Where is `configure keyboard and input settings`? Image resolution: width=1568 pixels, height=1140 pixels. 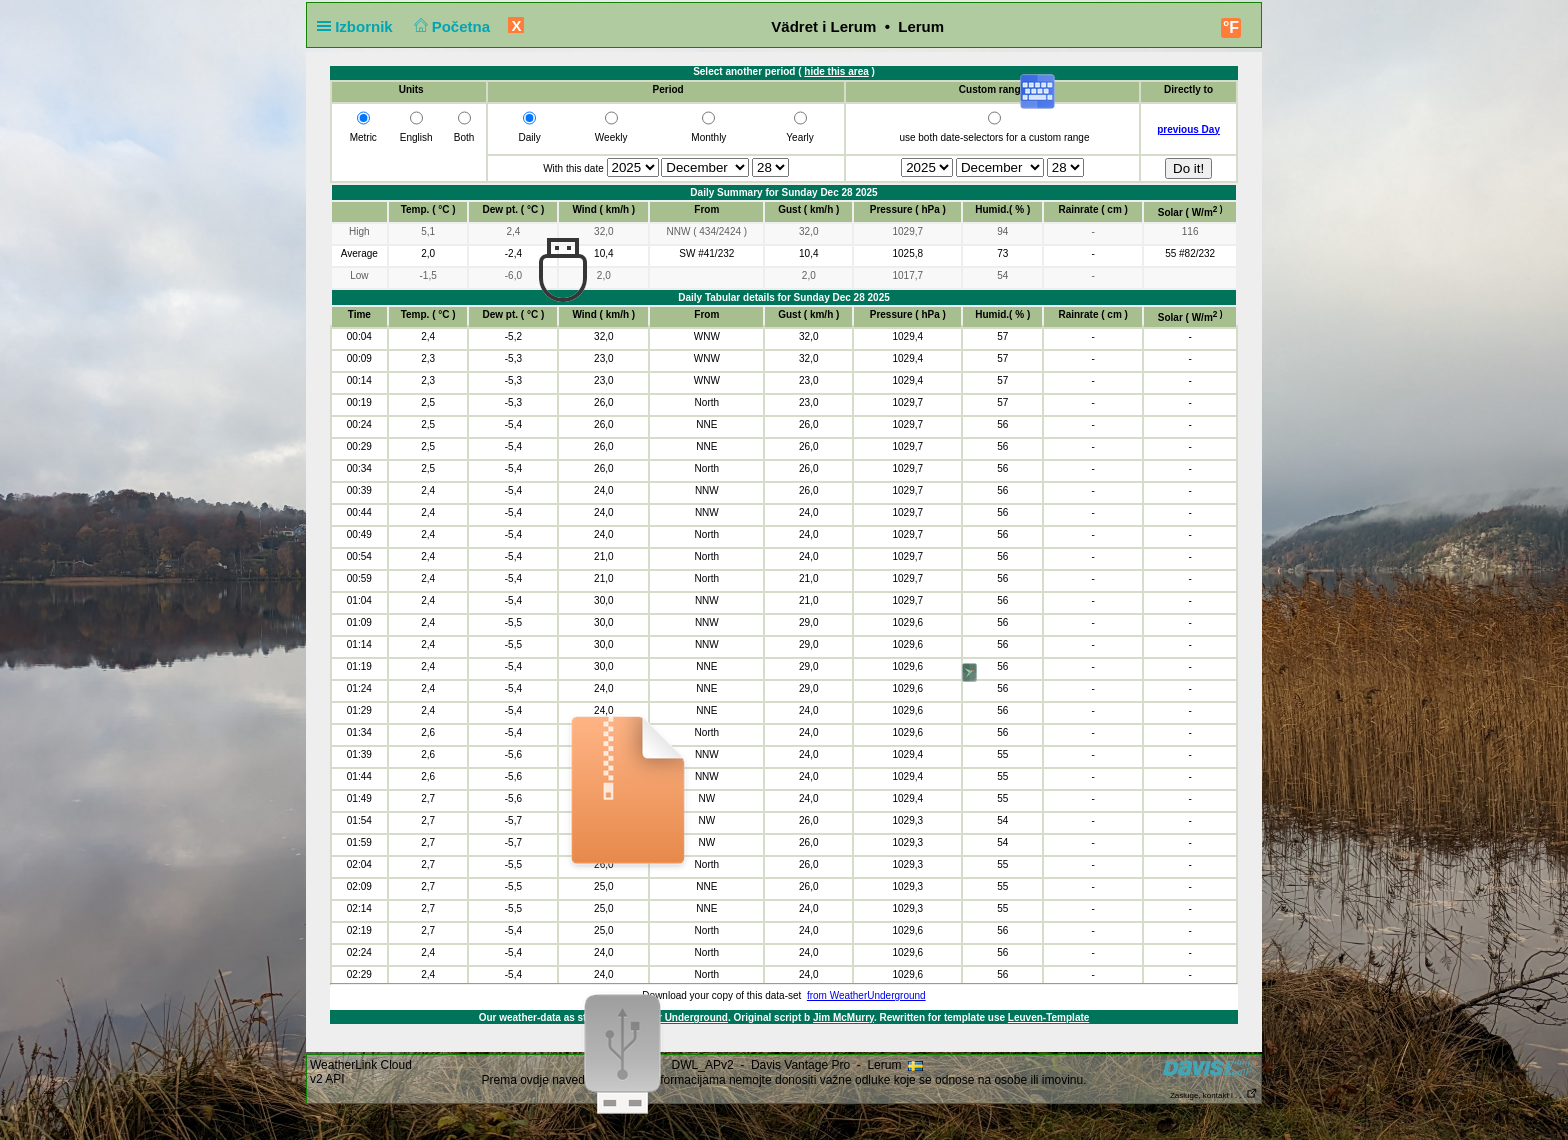
configure keyboard and input settings is located at coordinates (1037, 91).